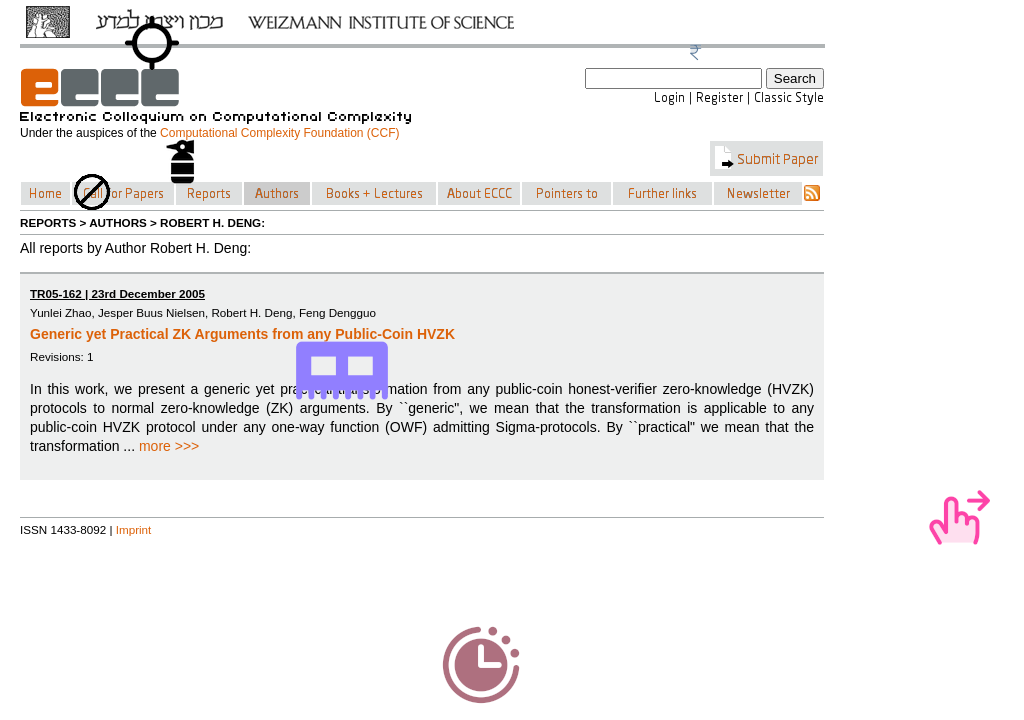 This screenshot has height=720, width=1024. I want to click on view device memory or RAM usage, so click(342, 369).